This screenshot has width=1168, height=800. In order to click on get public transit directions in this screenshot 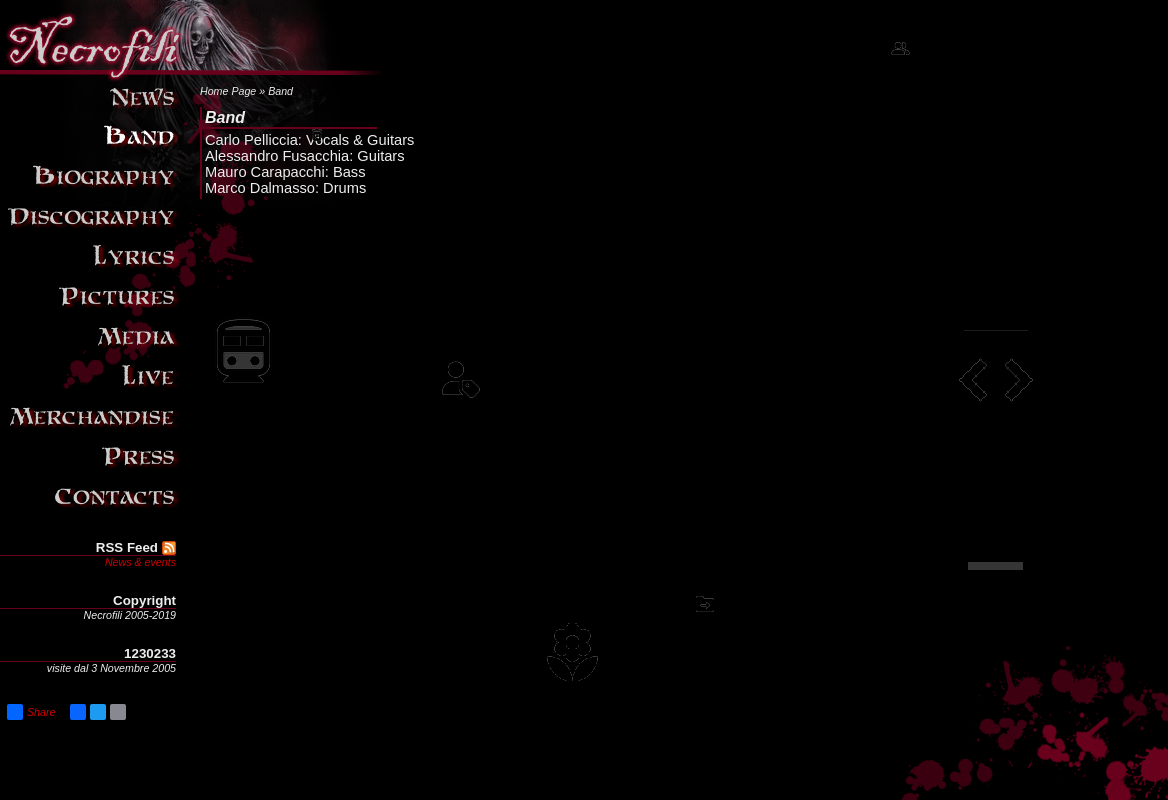, I will do `click(243, 352)`.